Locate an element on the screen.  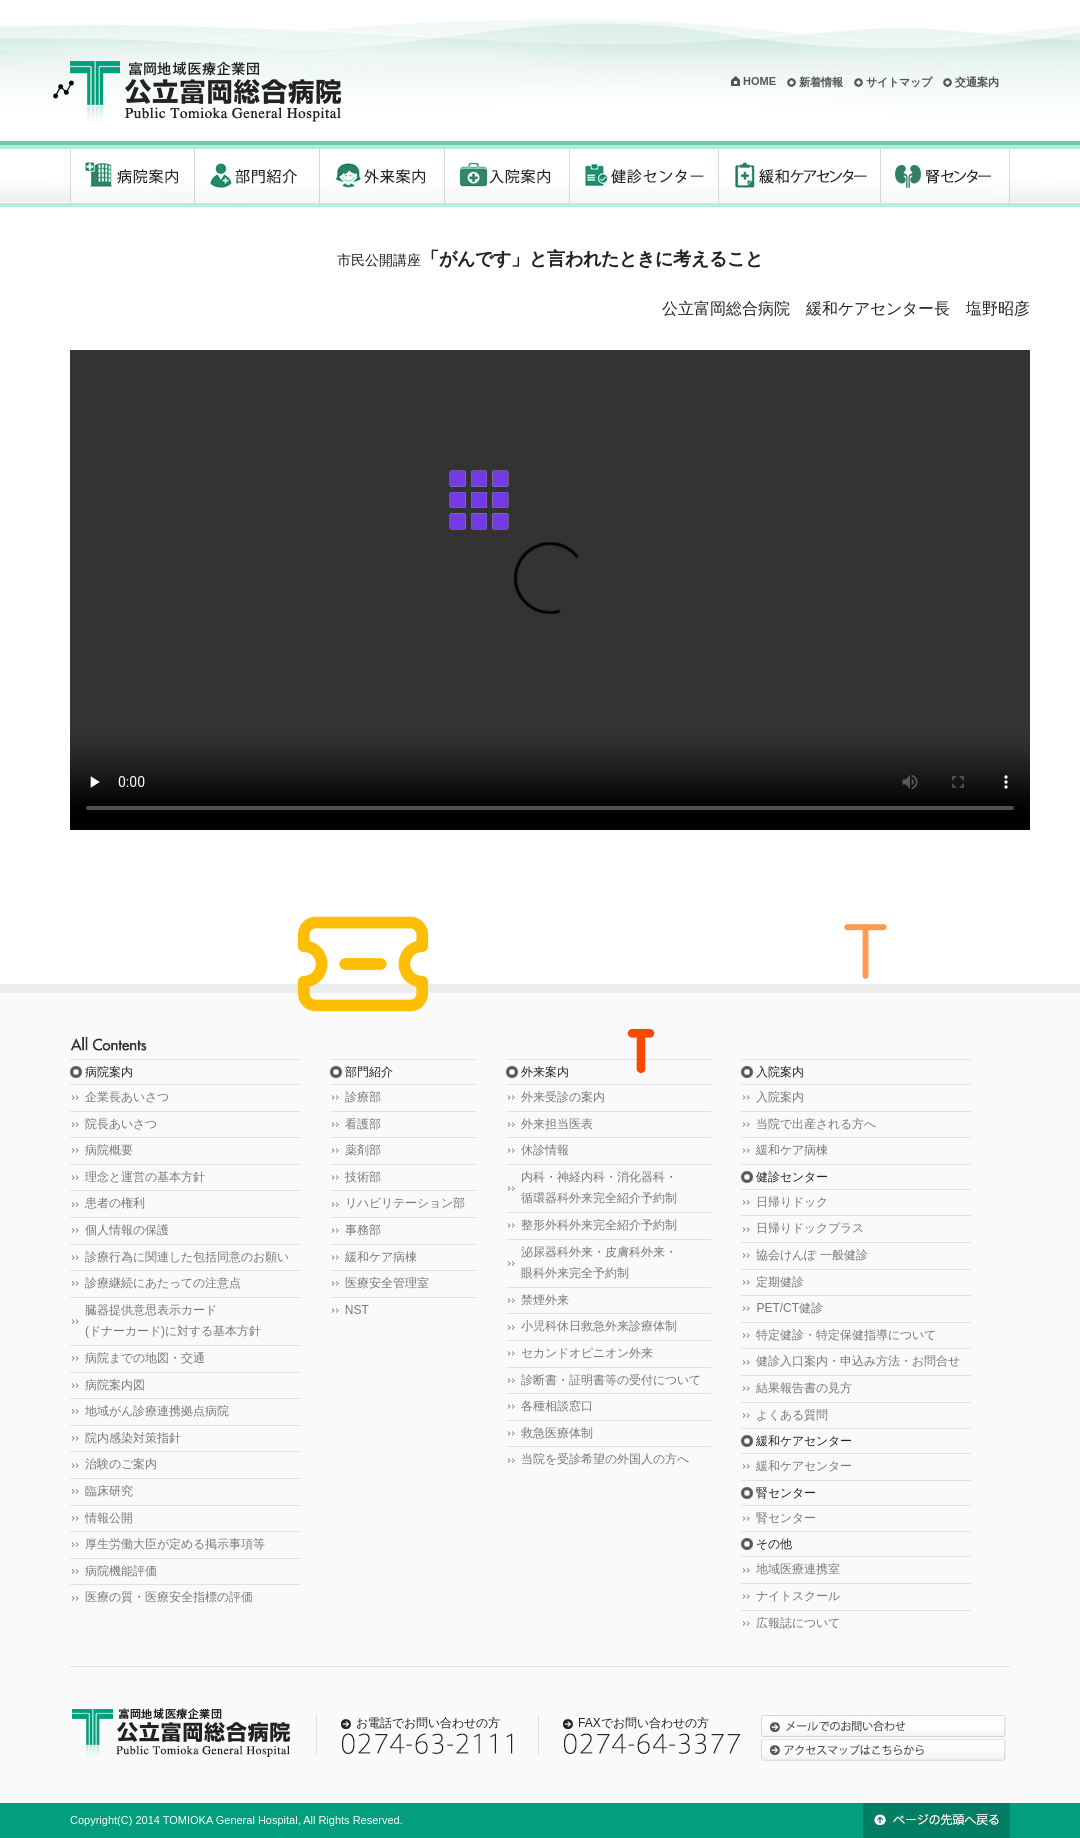
view connected data points or analytics is located at coordinates (63, 89).